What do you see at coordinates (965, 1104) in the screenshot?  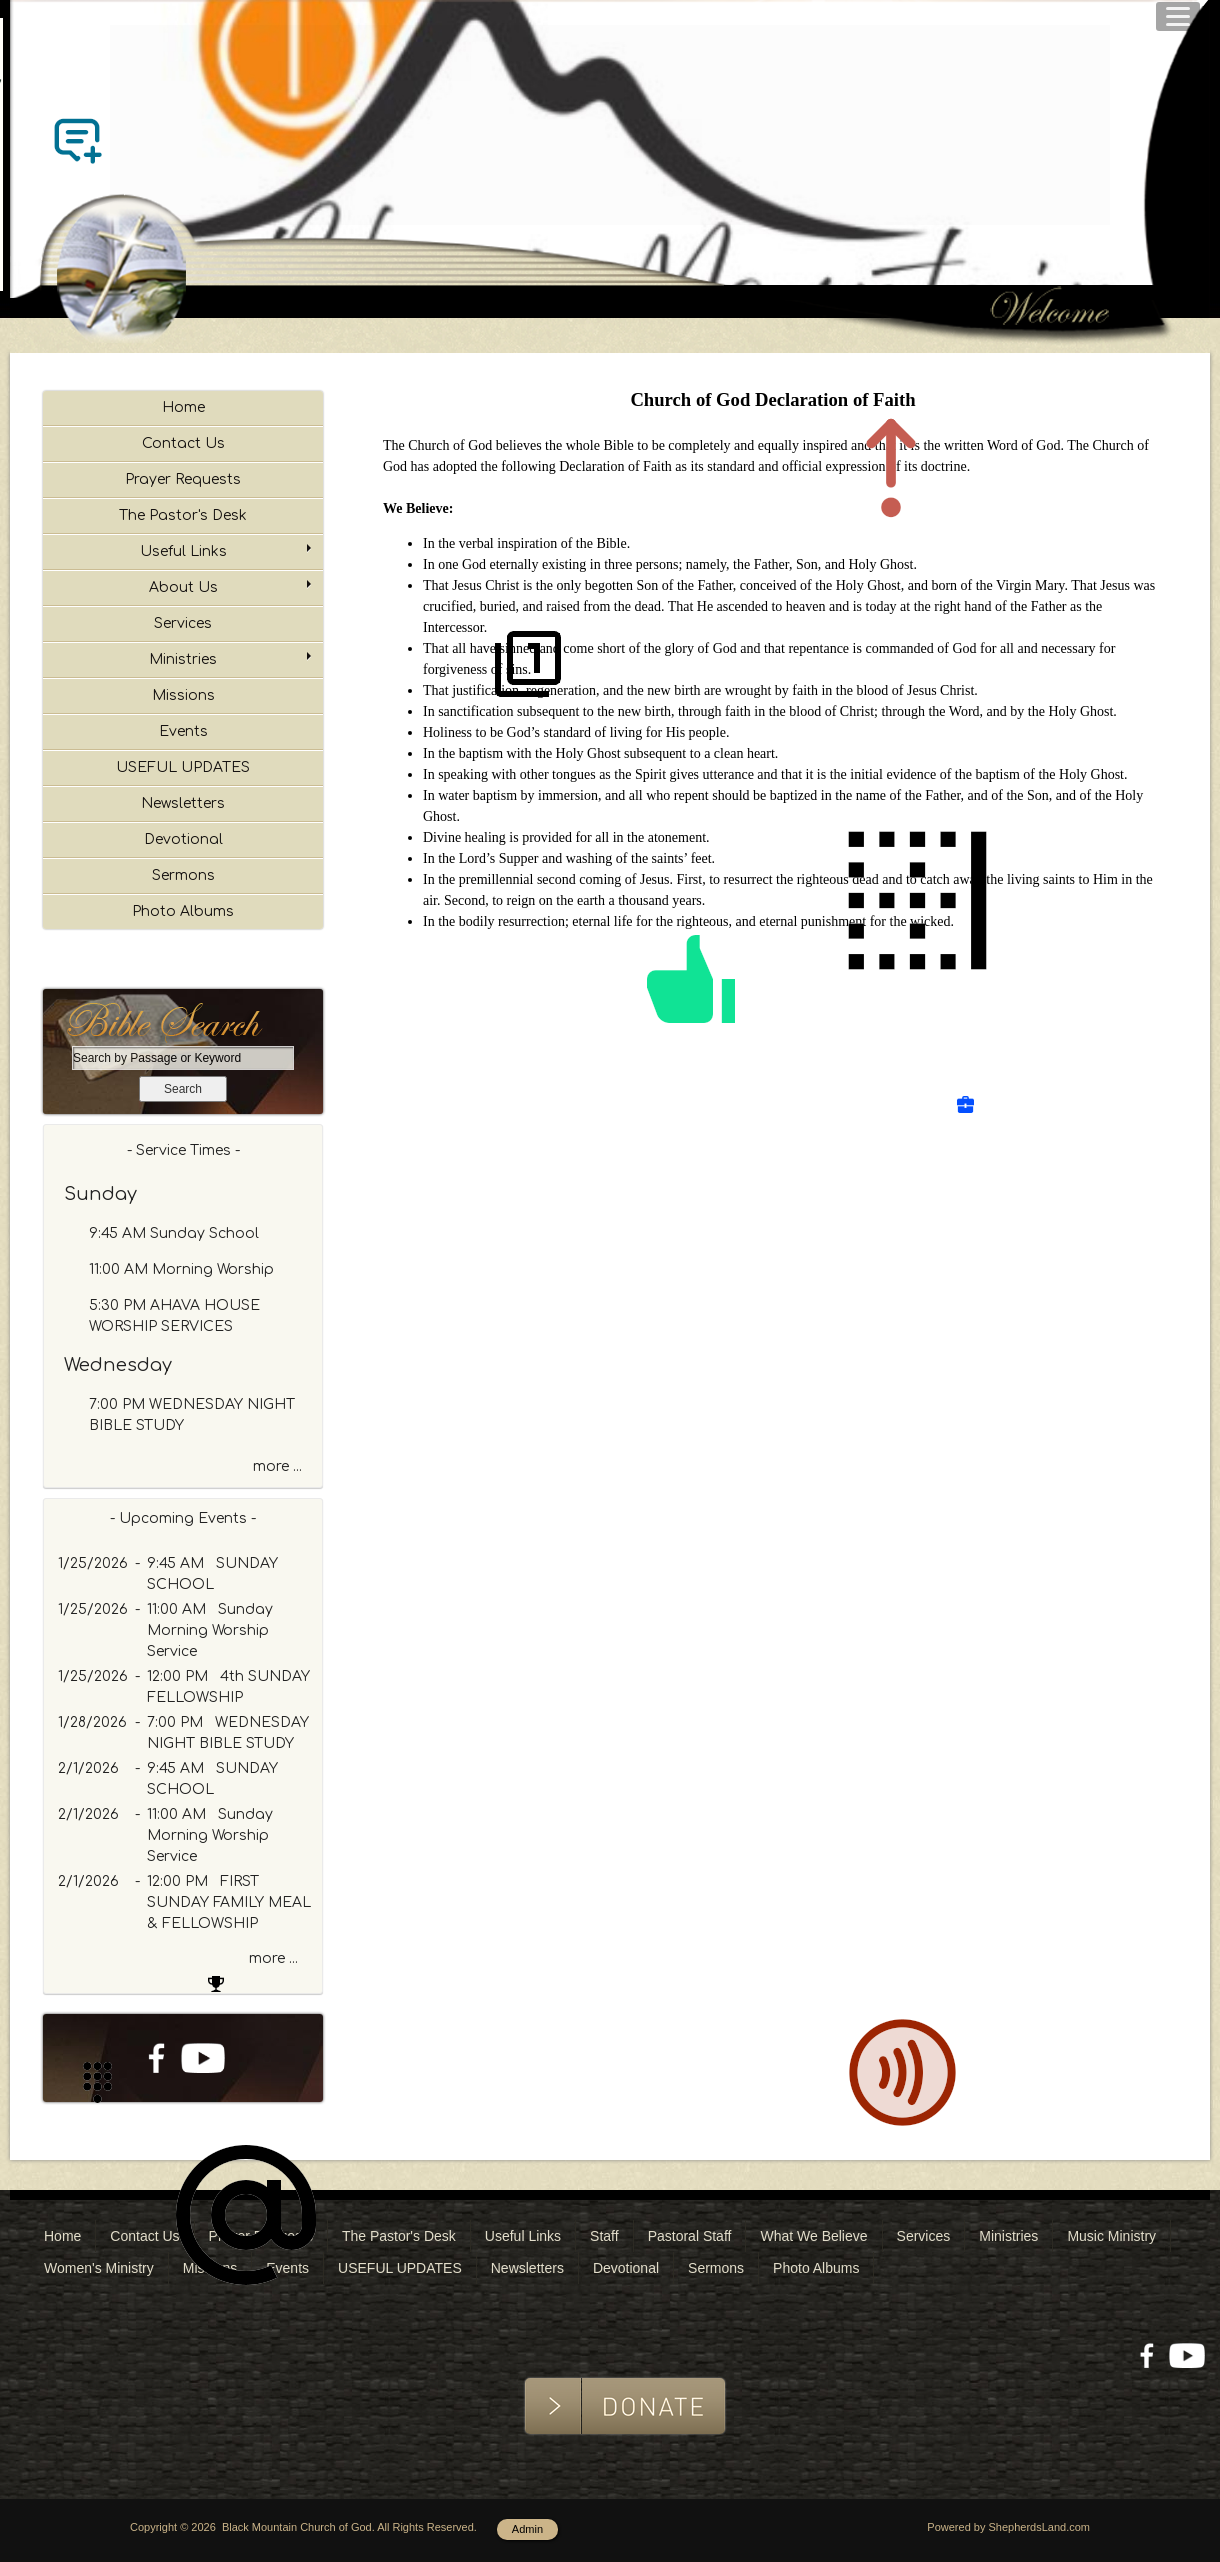 I see `view your portfolio or work samples` at bounding box center [965, 1104].